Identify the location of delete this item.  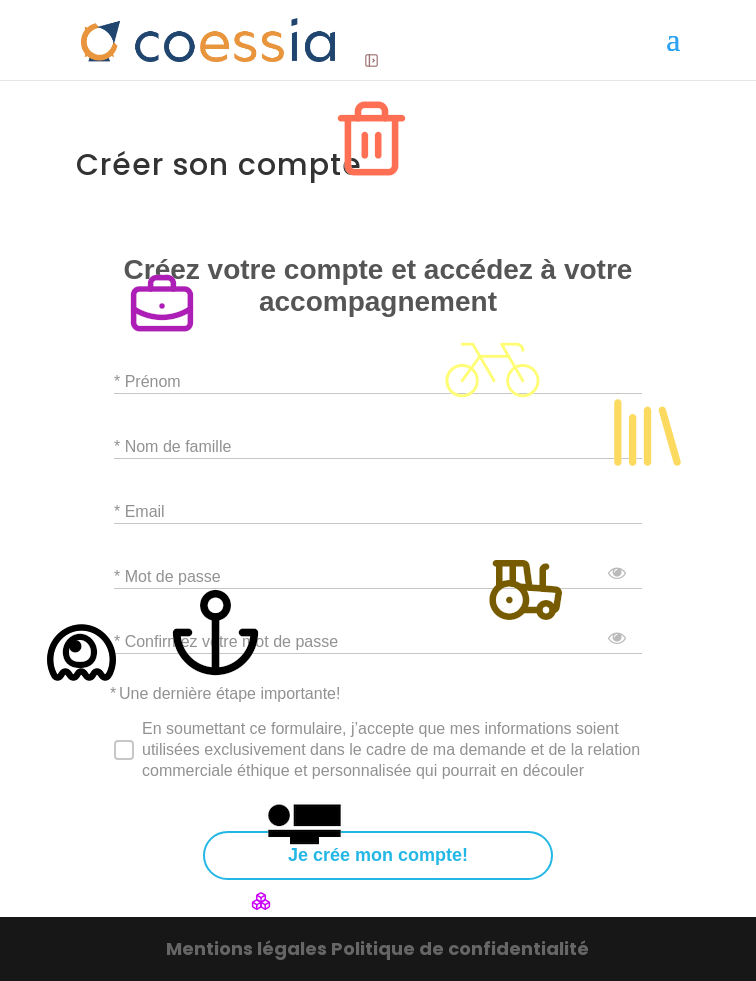
(371, 138).